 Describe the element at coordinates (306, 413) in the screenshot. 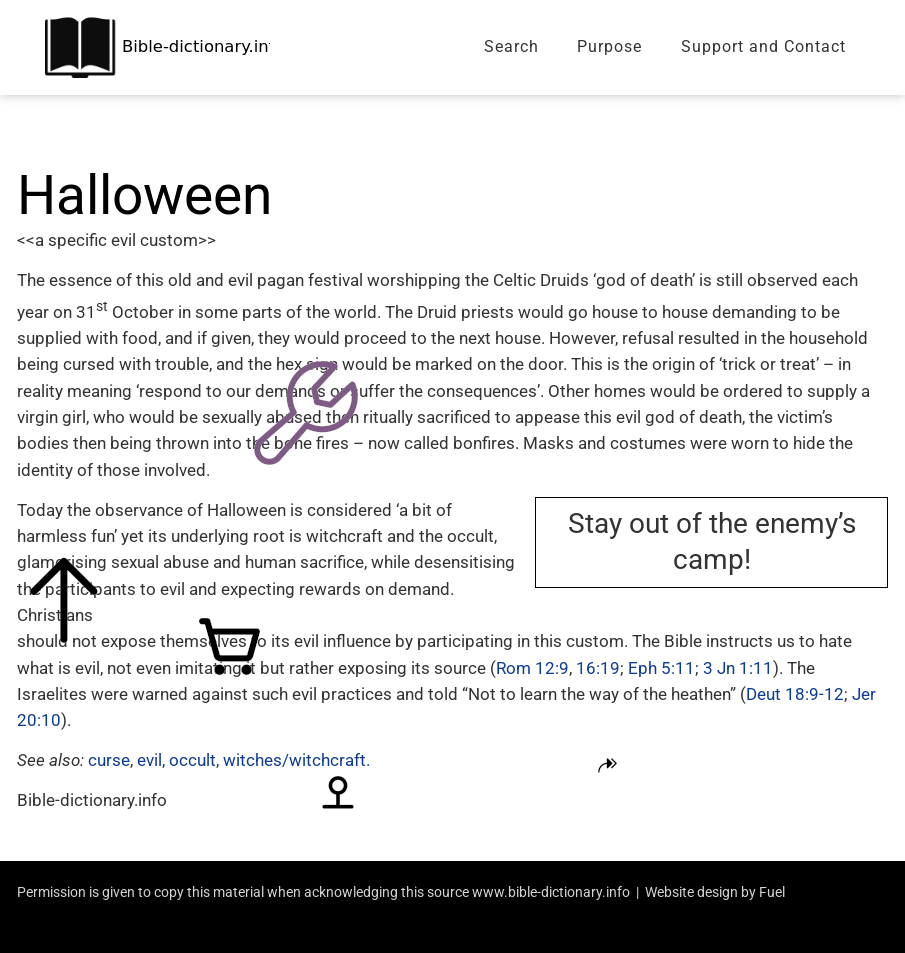

I see `access settings or preferences` at that location.